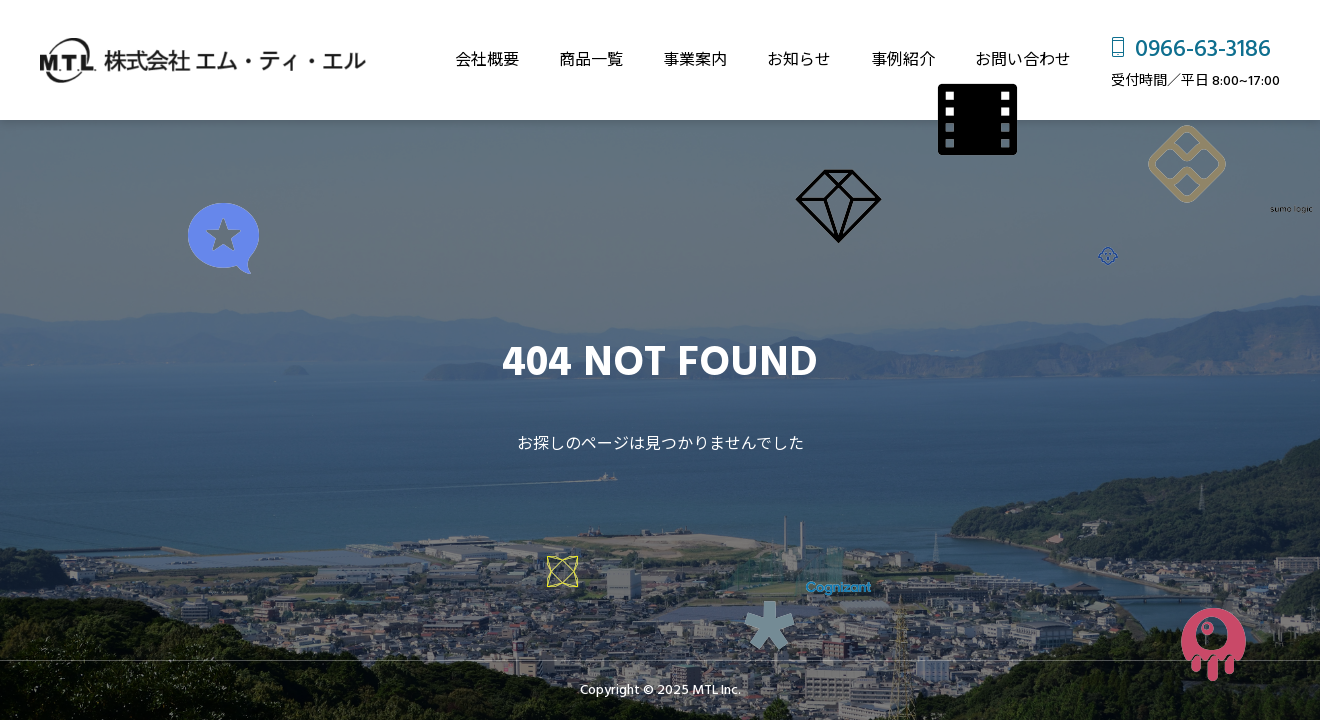 The image size is (1320, 720). What do you see at coordinates (1187, 164) in the screenshot?
I see `pix instant payment logo` at bounding box center [1187, 164].